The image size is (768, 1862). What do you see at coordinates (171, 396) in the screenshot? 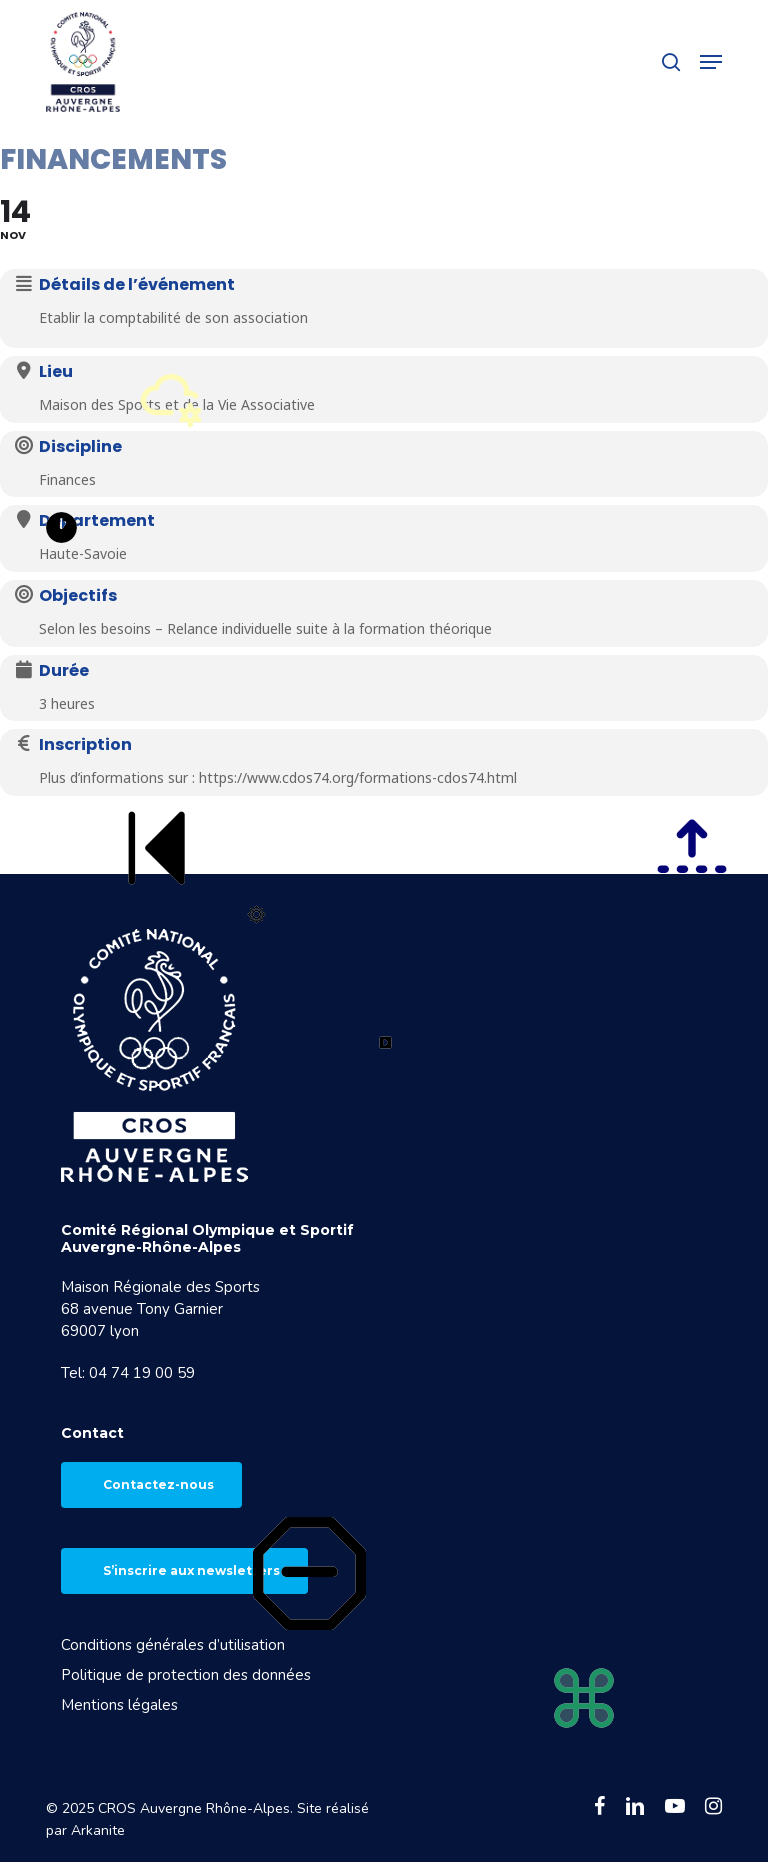
I see `access cloud service settings` at bounding box center [171, 396].